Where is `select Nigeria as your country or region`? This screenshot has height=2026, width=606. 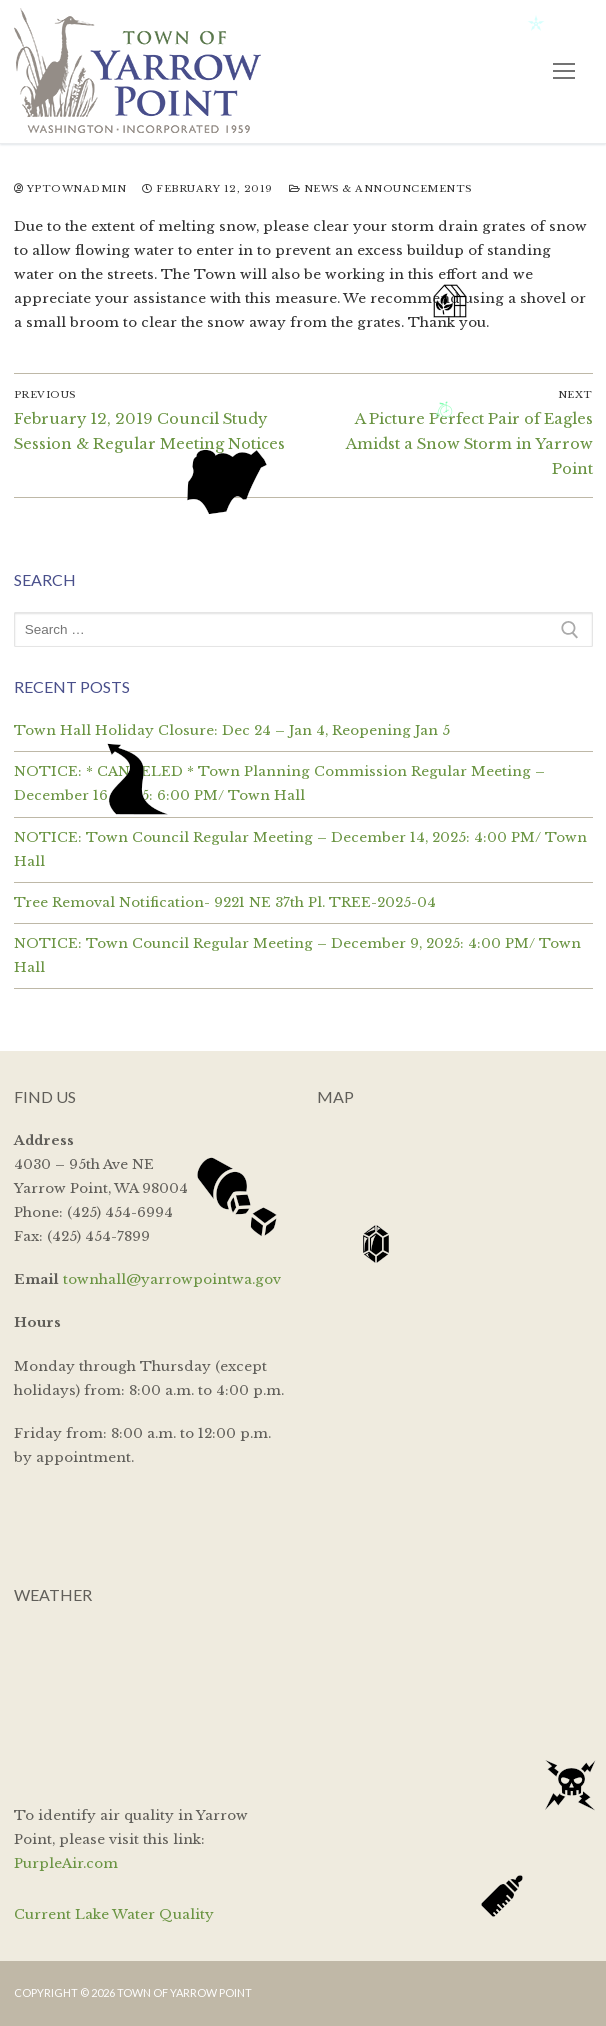
select Nigeria as your country or region is located at coordinates (227, 482).